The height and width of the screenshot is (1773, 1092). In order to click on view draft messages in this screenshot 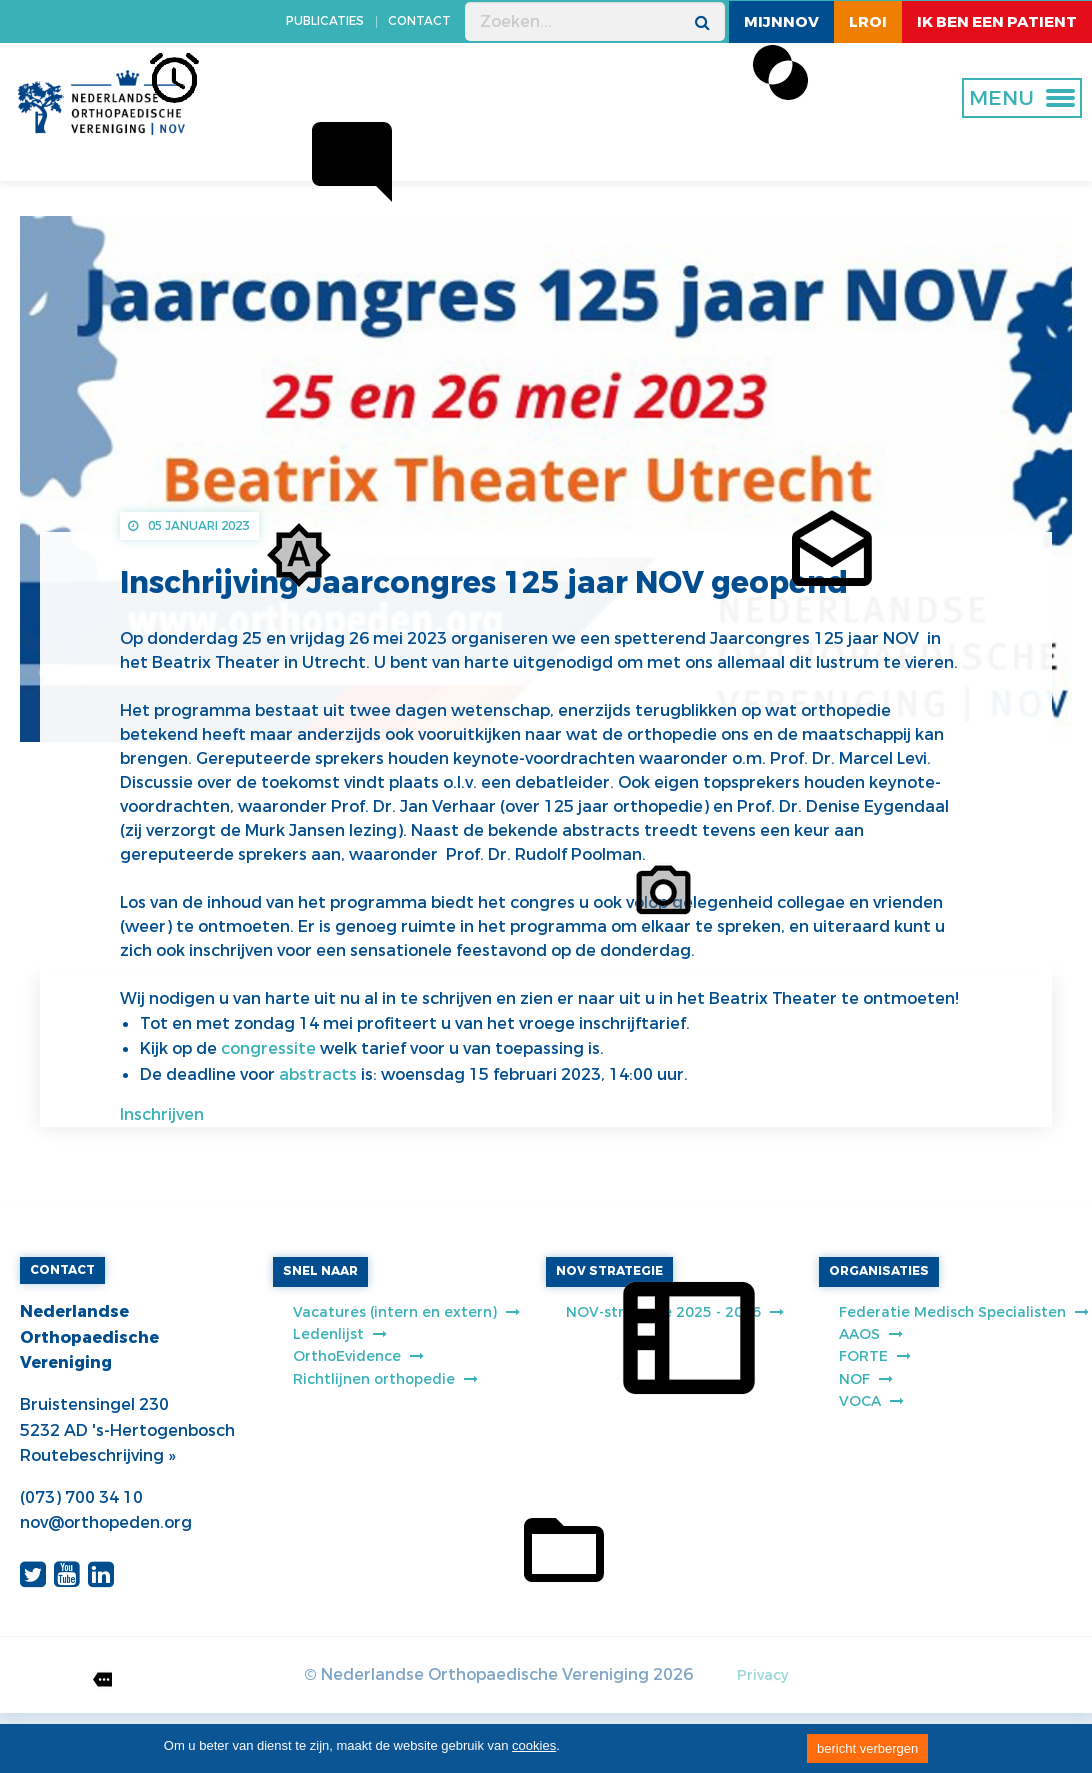, I will do `click(832, 554)`.